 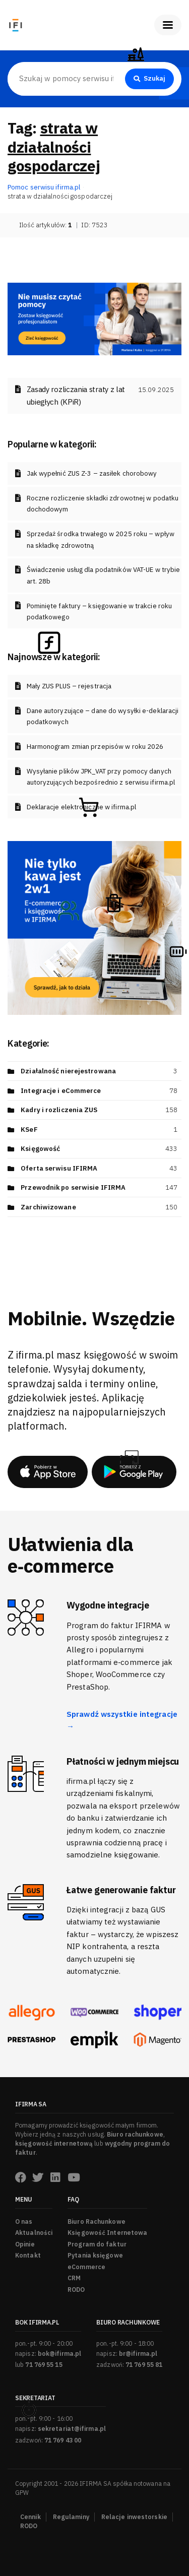 I want to click on view nearby parks or green spaces, so click(x=136, y=55).